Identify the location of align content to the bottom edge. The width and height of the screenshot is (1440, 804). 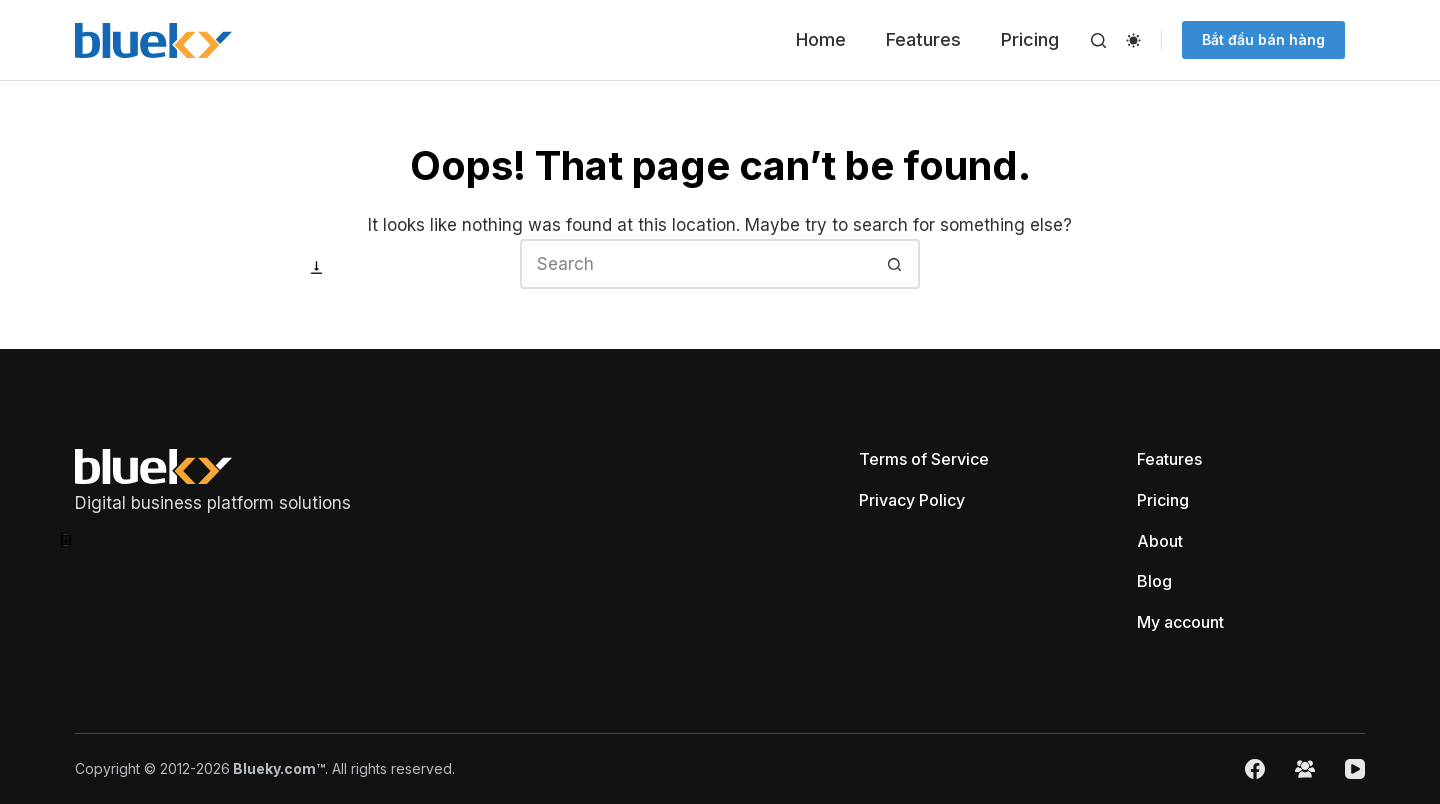
(316, 267).